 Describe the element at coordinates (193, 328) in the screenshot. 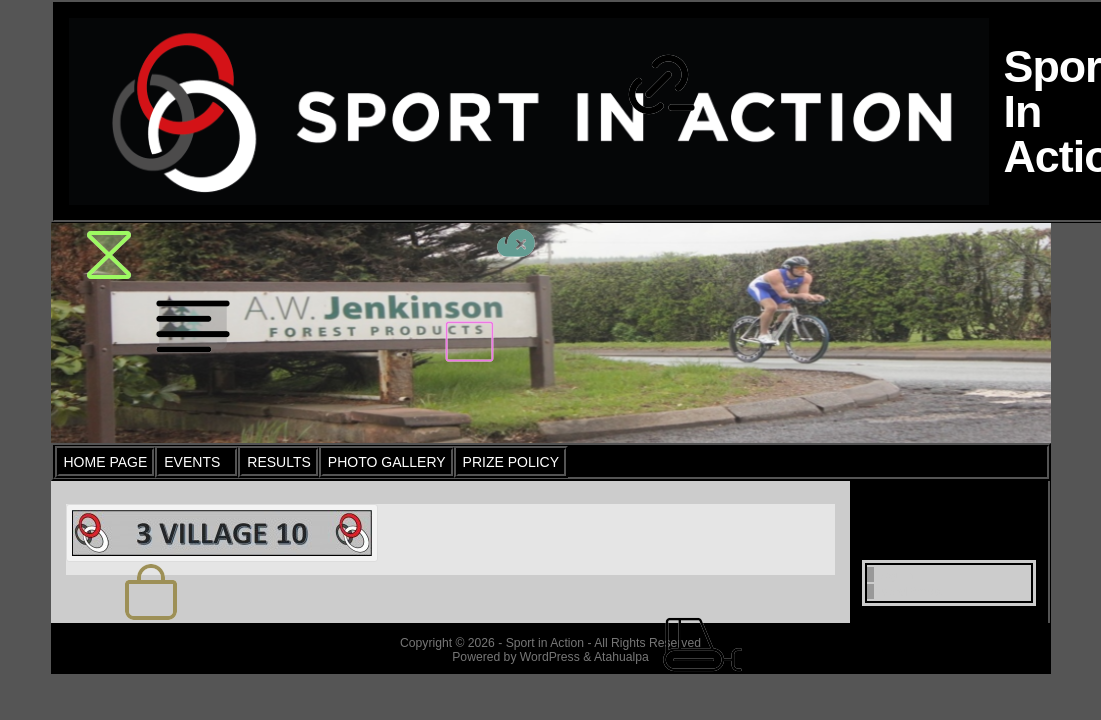

I see `align text to the left` at that location.